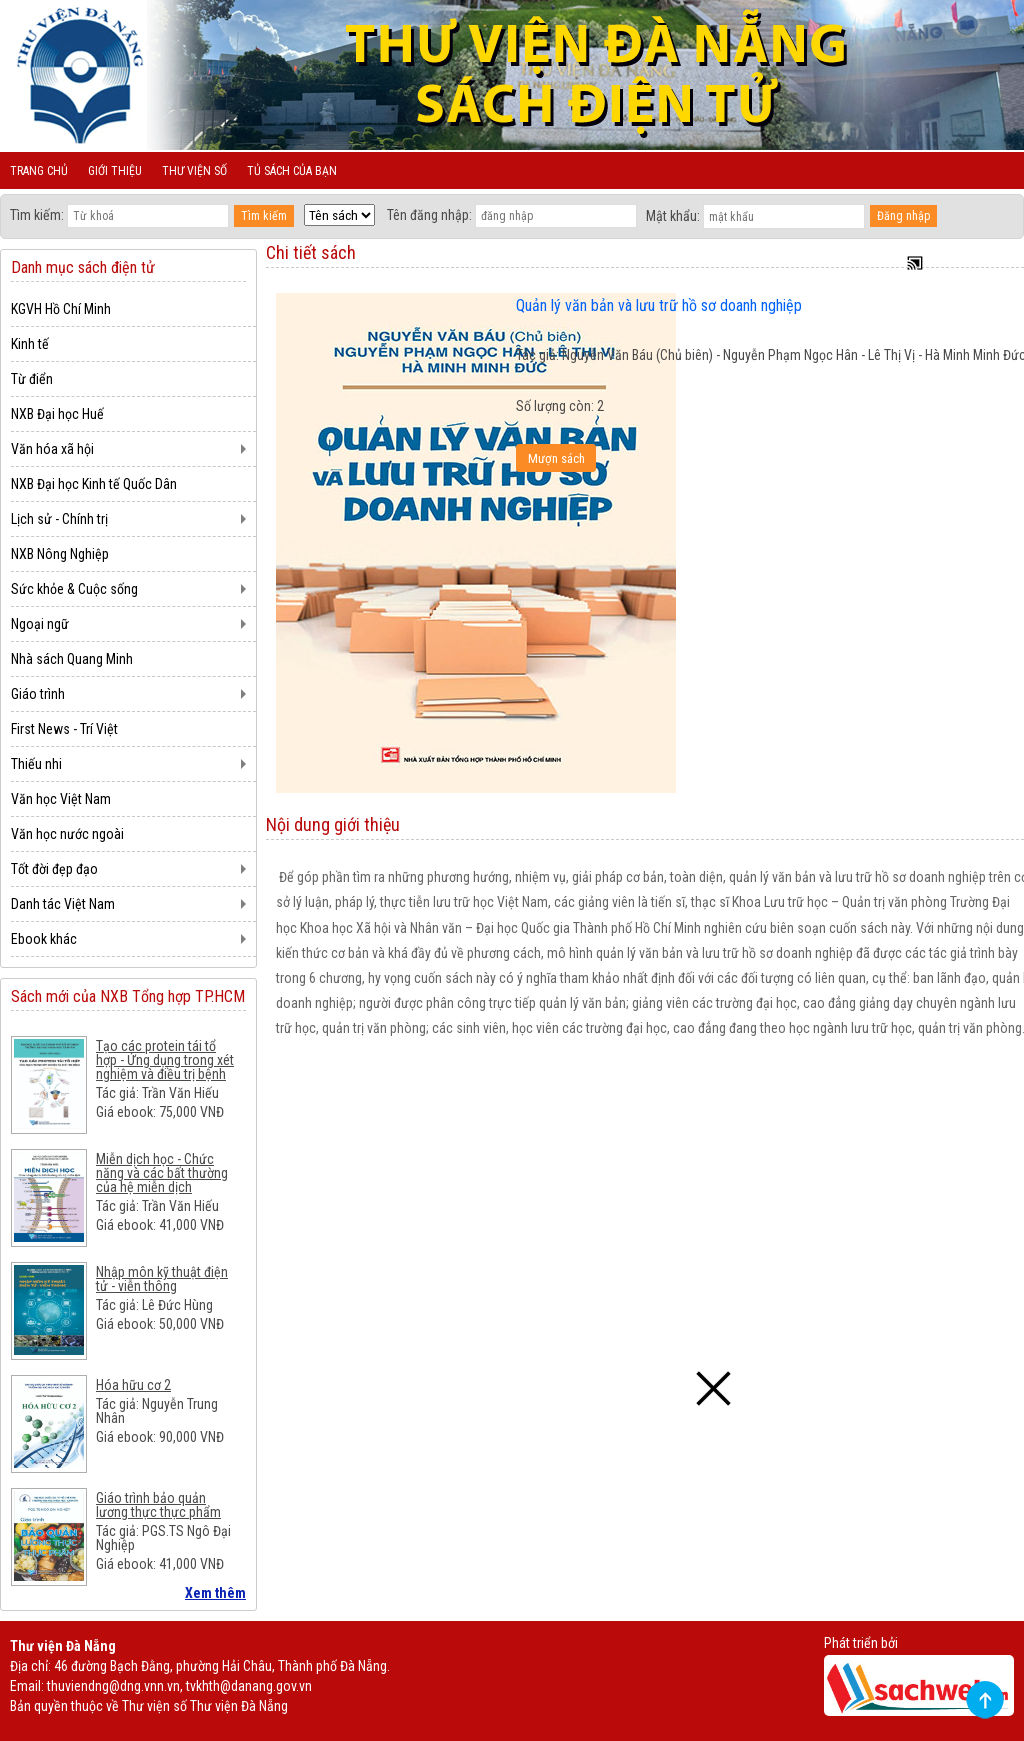  Describe the element at coordinates (713, 1388) in the screenshot. I see `close or dismiss the current window` at that location.